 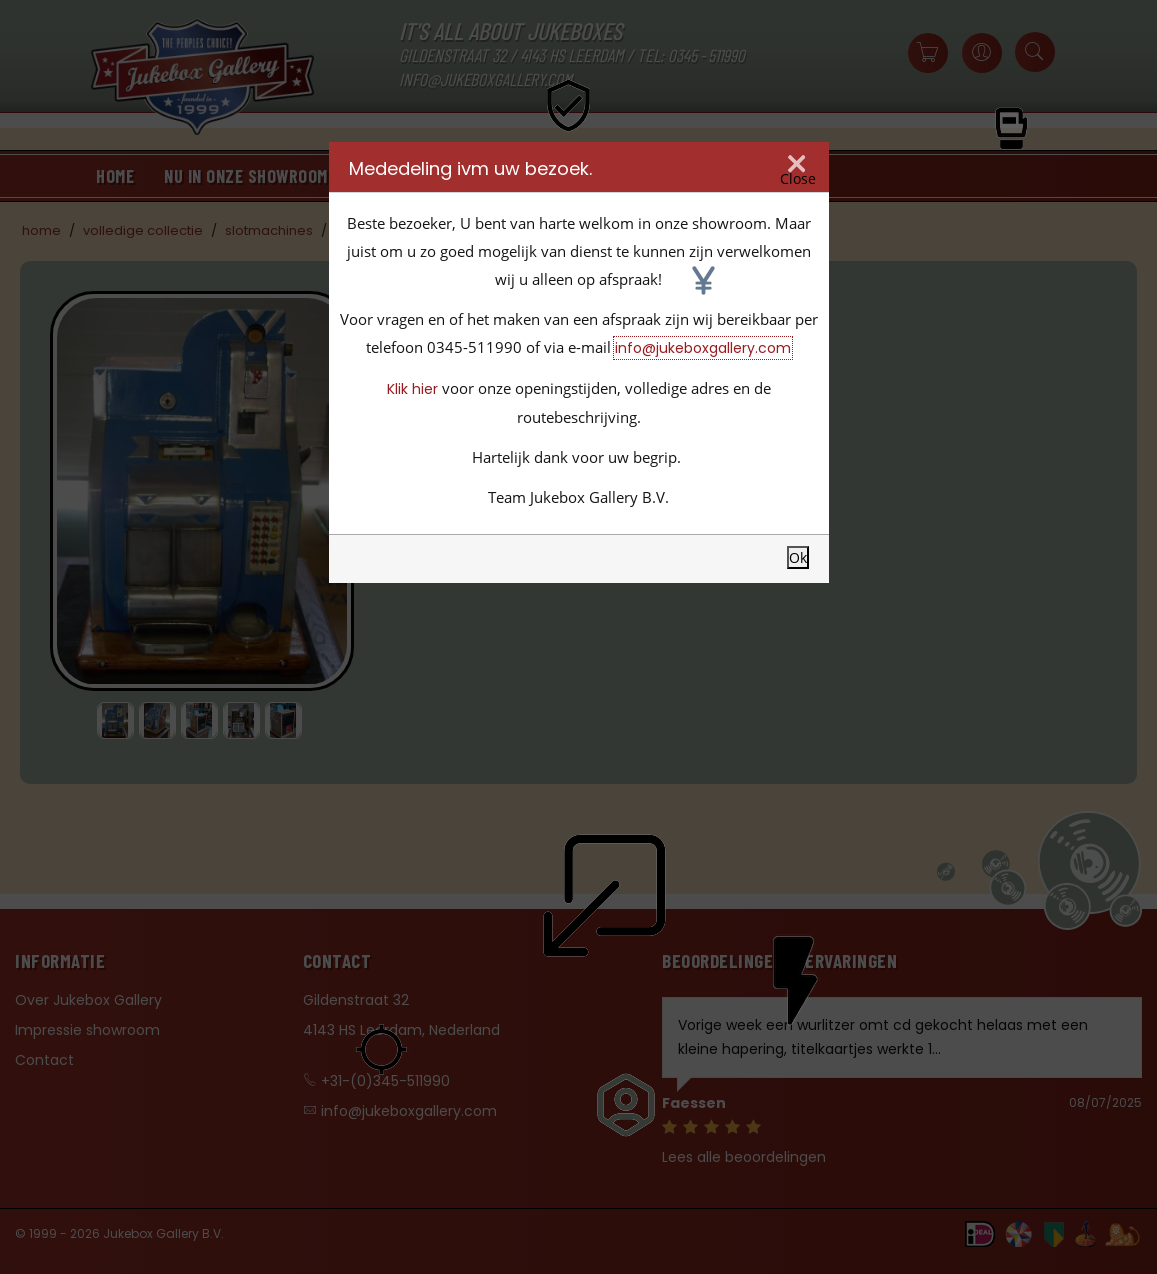 I want to click on indicates a verified or trusted user account, so click(x=568, y=105).